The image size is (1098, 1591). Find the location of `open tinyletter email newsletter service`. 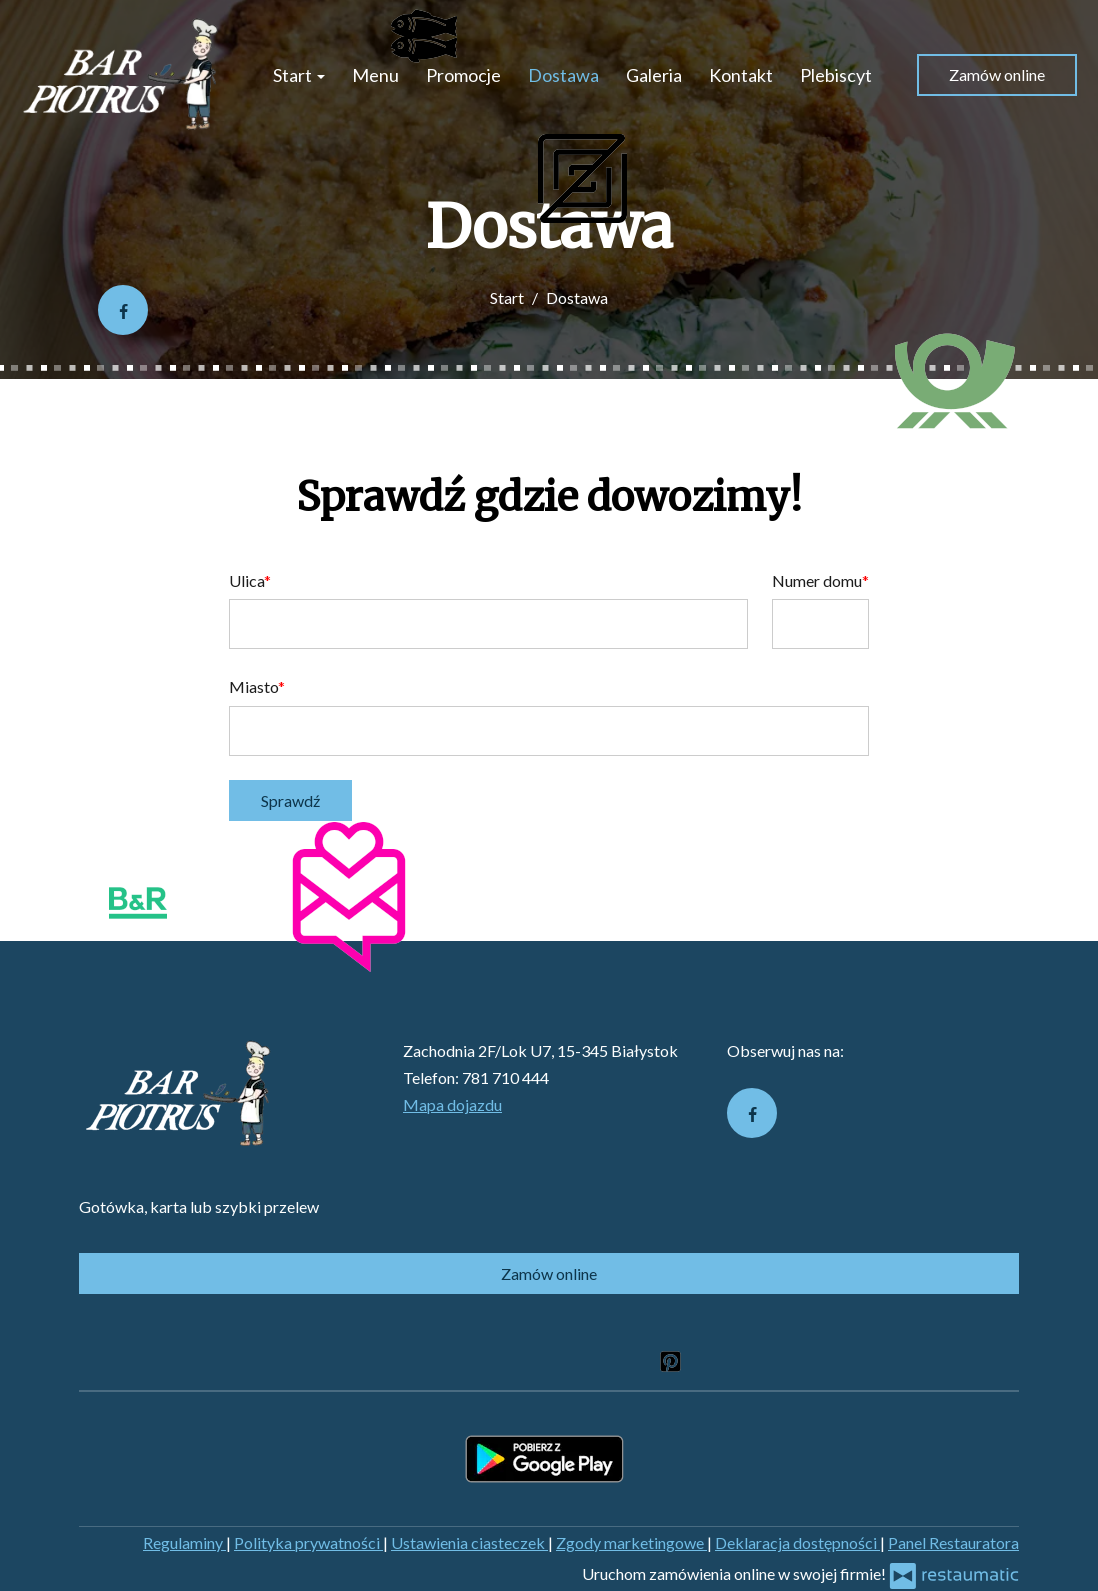

open tinyletter email newsletter service is located at coordinates (349, 897).